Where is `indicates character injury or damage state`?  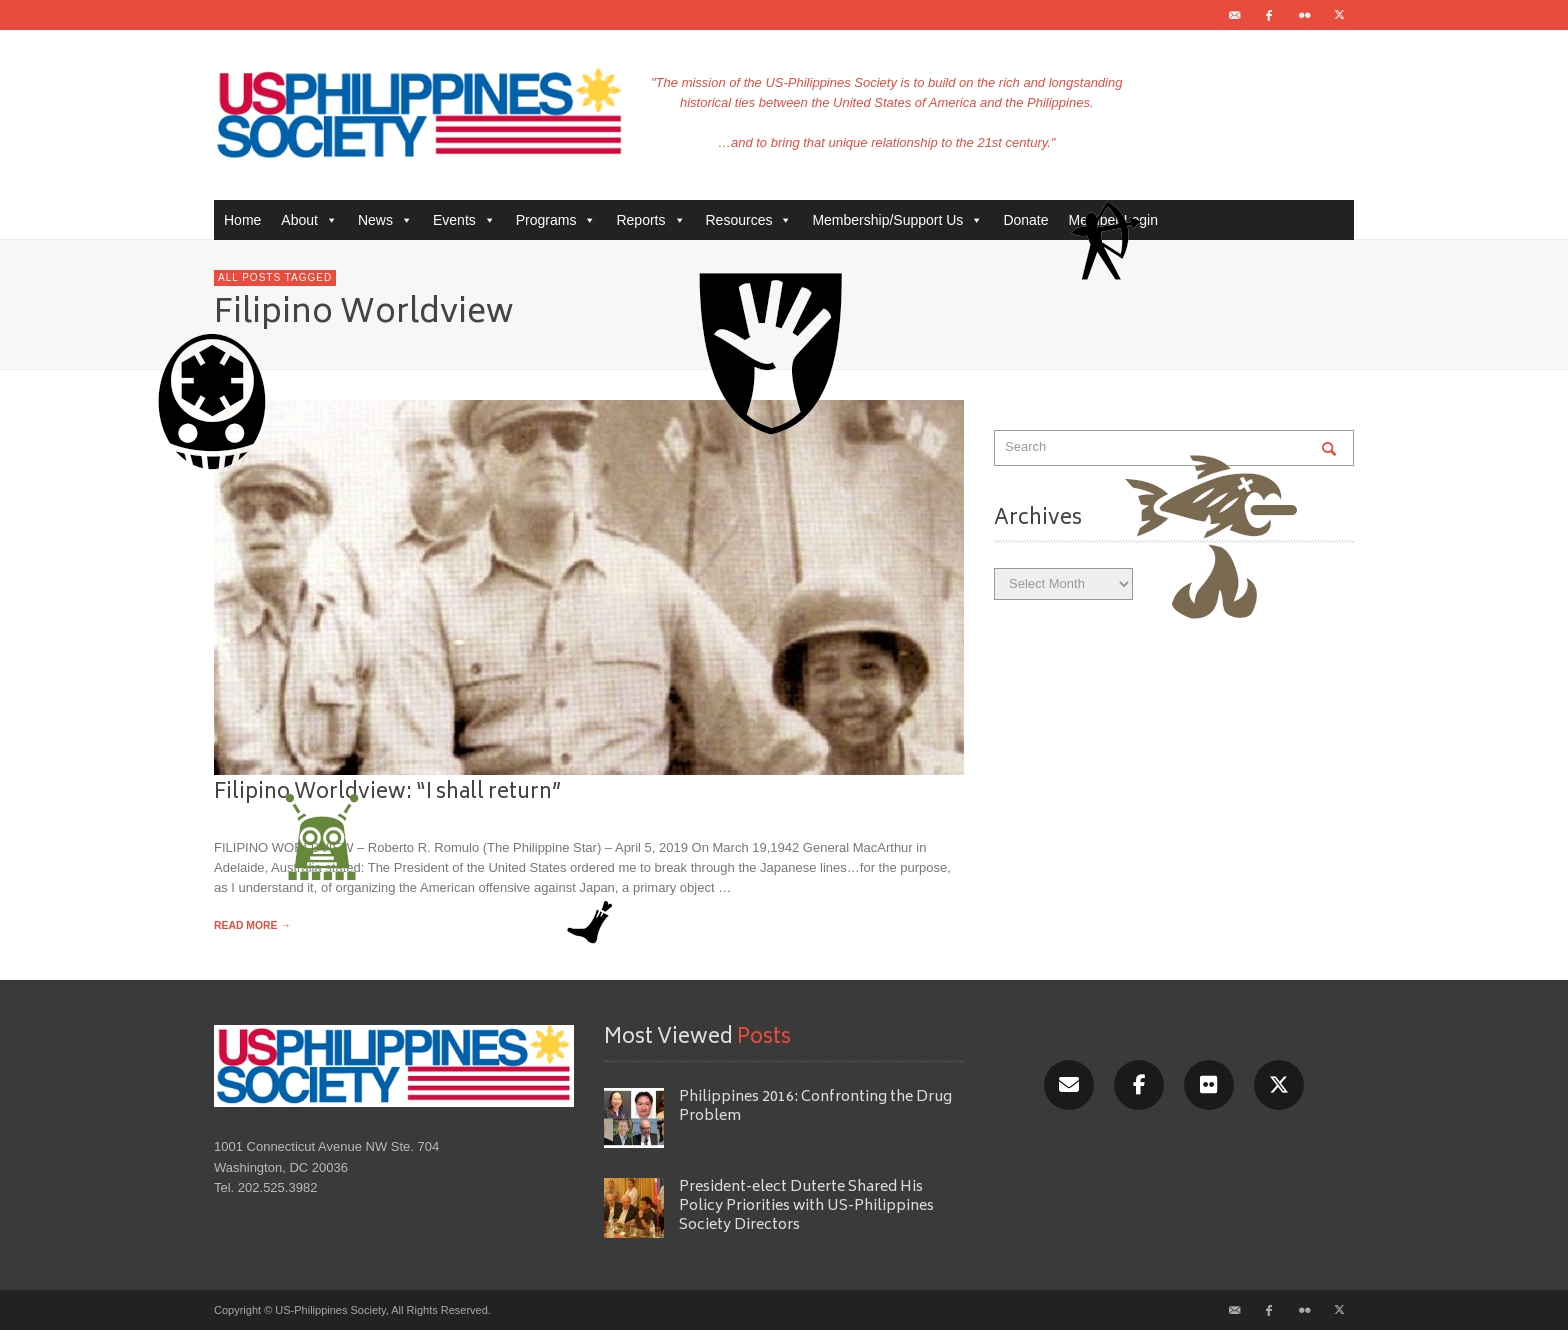
indicates character injury or damage state is located at coordinates (590, 921).